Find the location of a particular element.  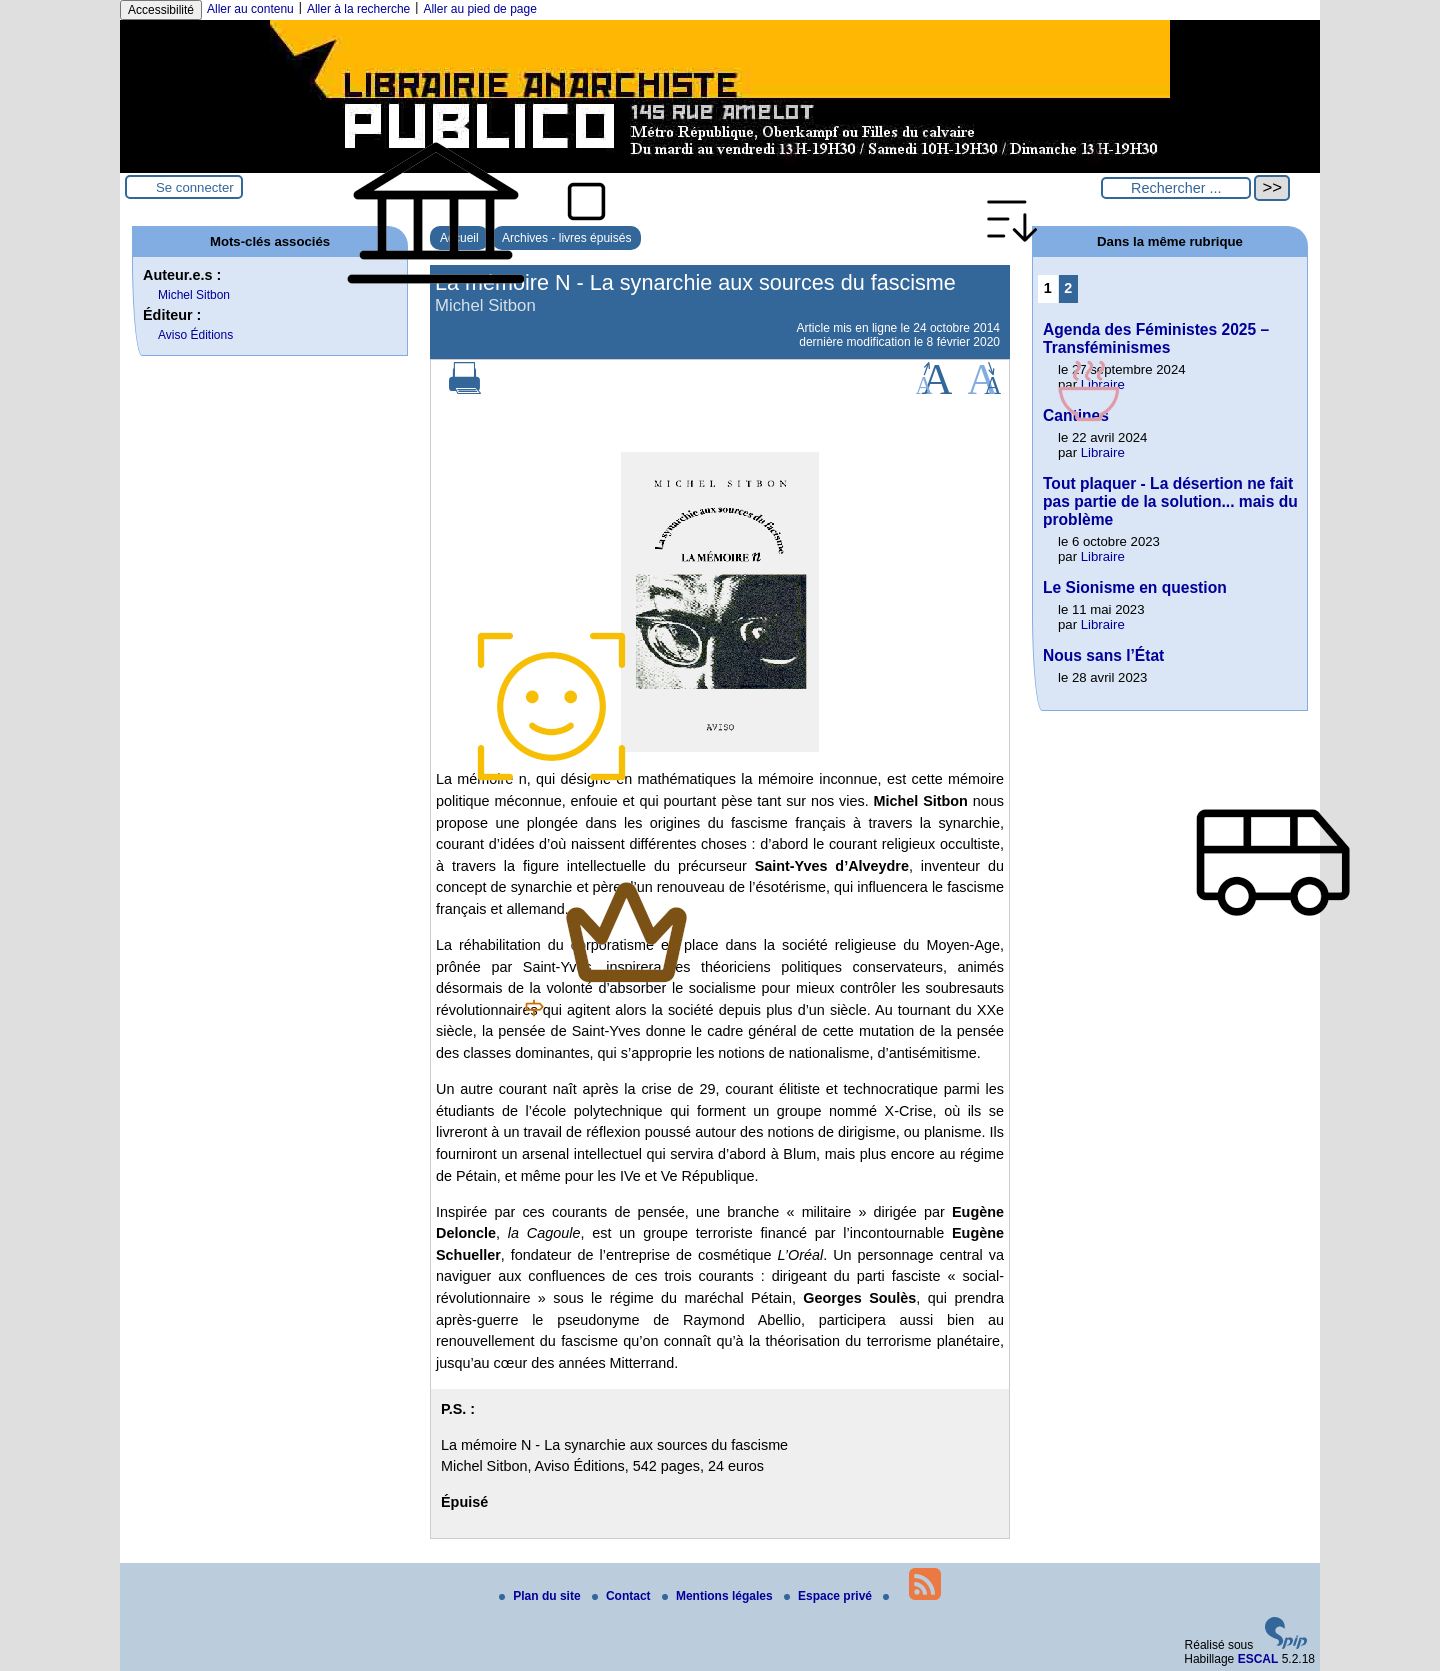

view food or dining options is located at coordinates (1089, 391).